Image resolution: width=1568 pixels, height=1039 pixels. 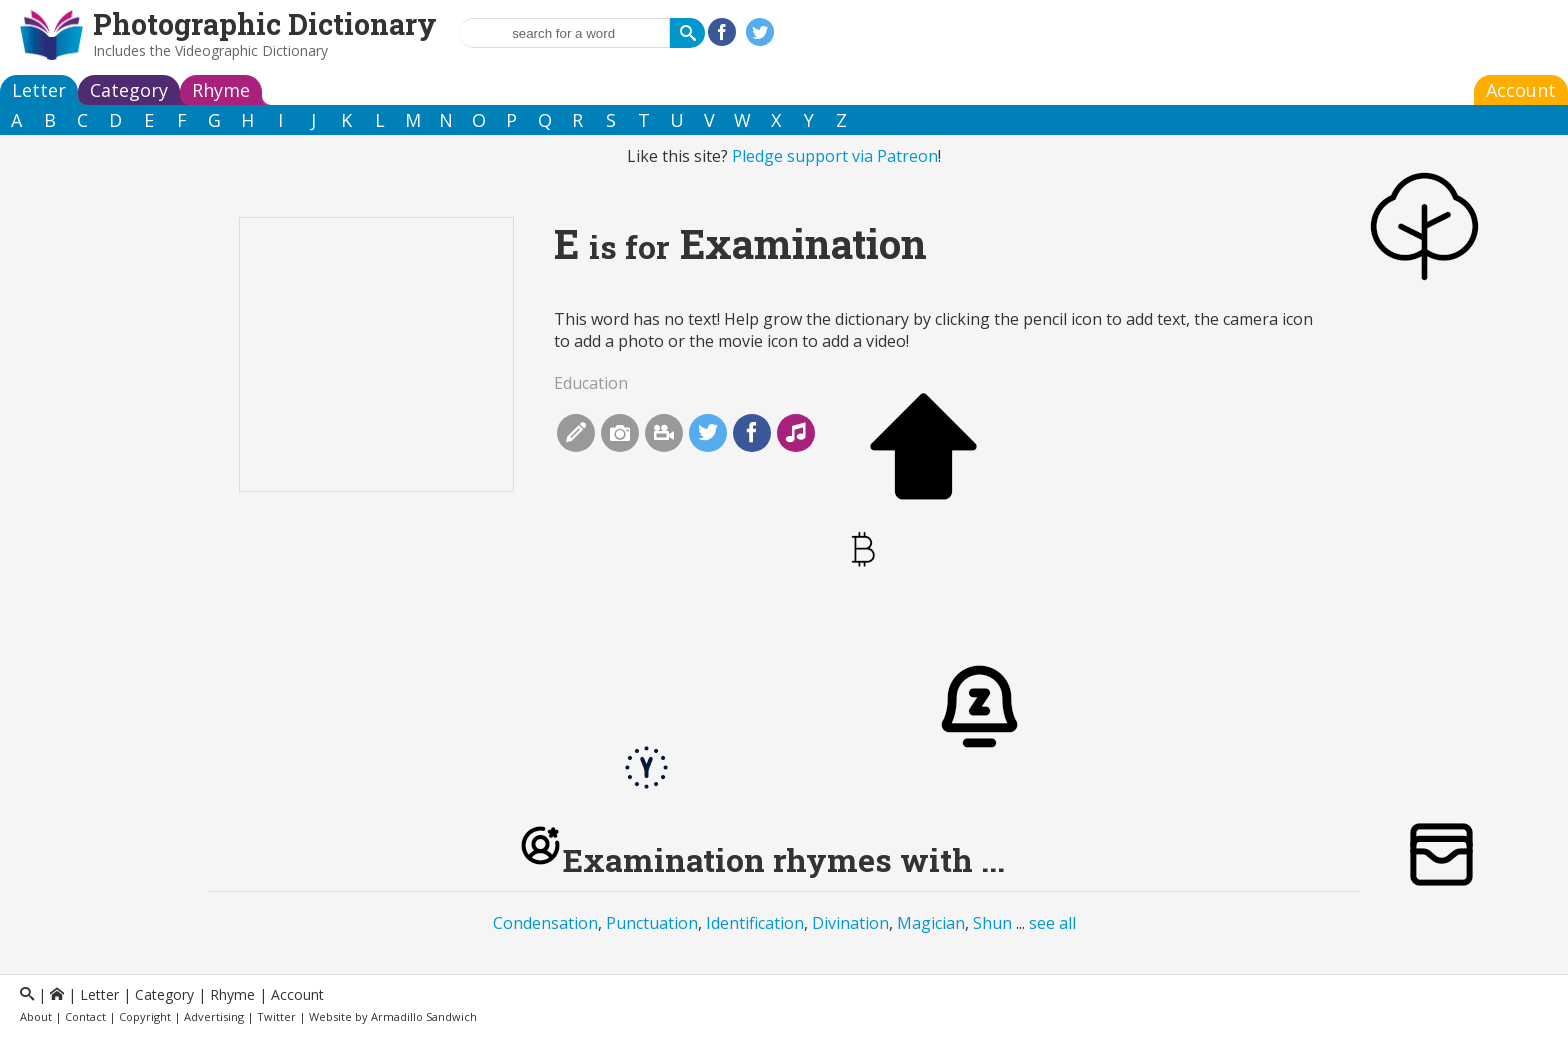 What do you see at coordinates (540, 845) in the screenshot?
I see `access user profile settings` at bounding box center [540, 845].